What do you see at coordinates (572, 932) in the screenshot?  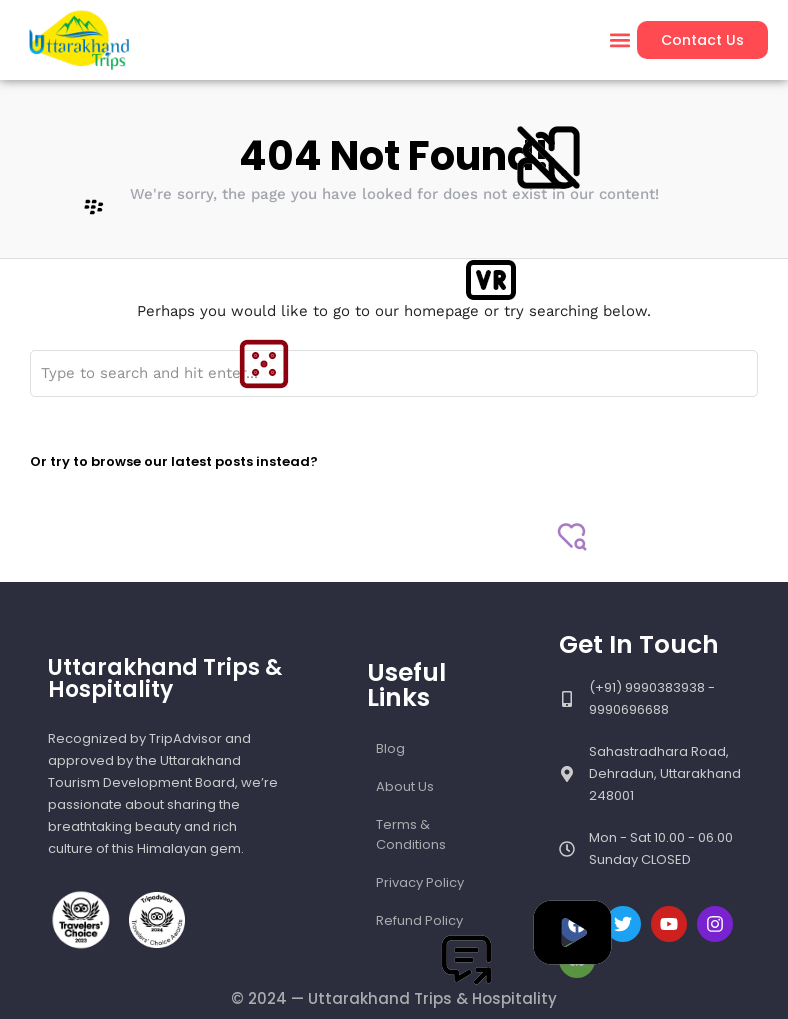 I see `open YouTube` at bounding box center [572, 932].